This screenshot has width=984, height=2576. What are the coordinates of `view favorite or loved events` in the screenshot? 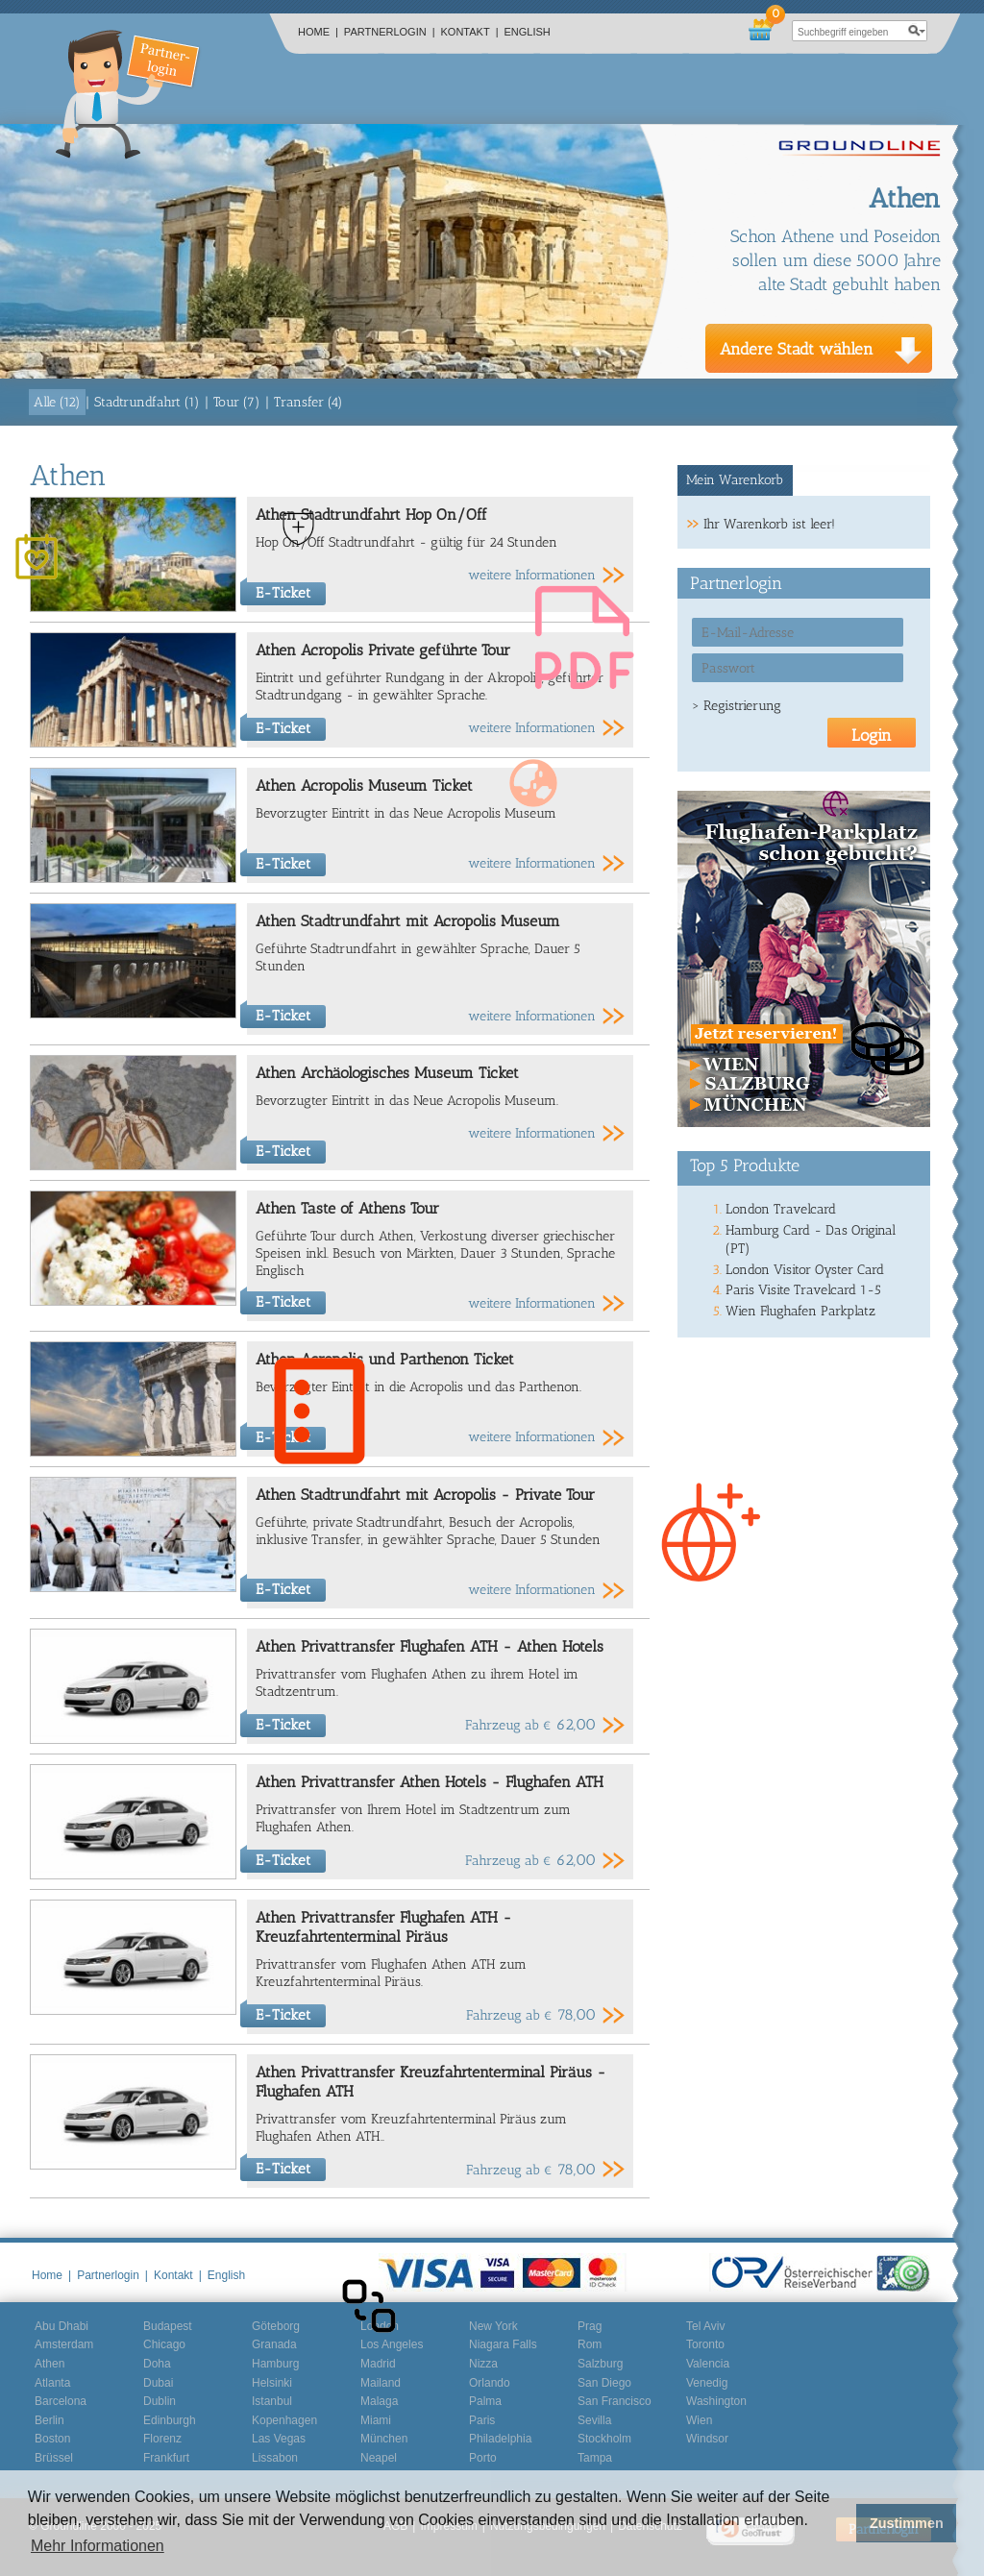 It's located at (37, 558).